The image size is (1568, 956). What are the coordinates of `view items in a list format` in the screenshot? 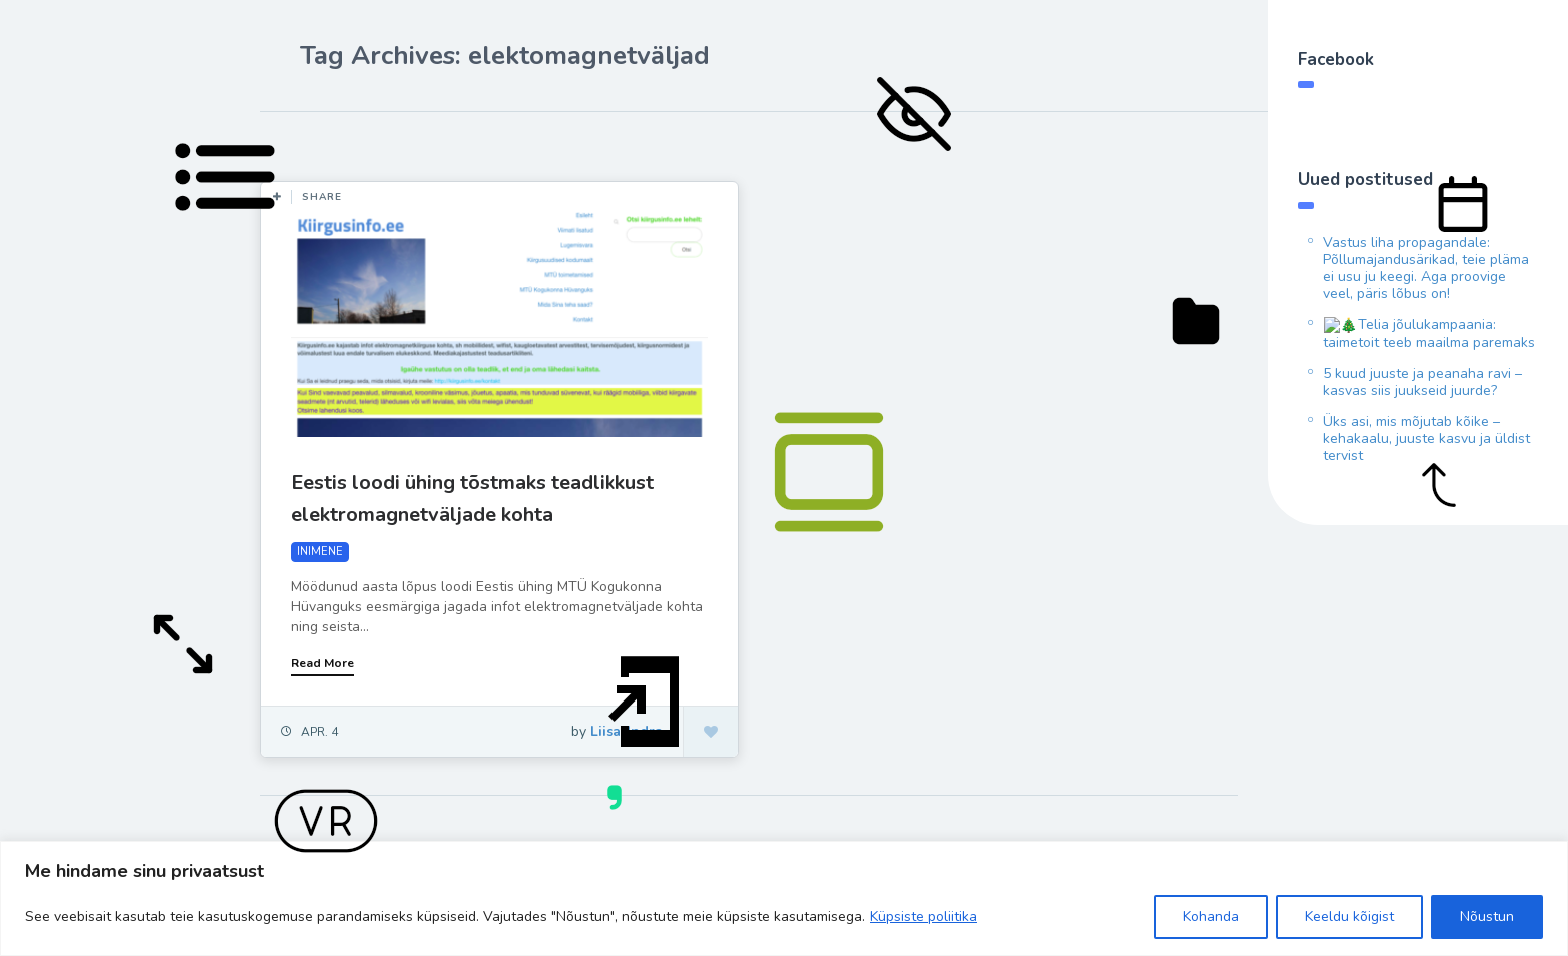 It's located at (224, 177).